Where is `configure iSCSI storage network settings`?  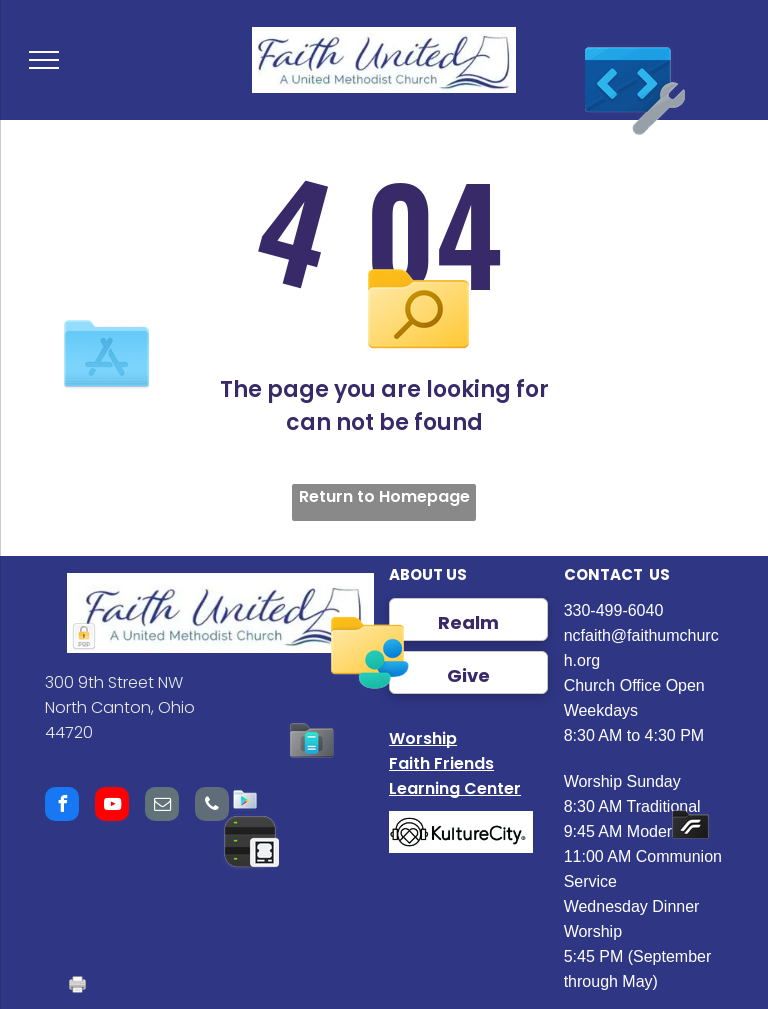
configure iSCSI storage network settings is located at coordinates (250, 842).